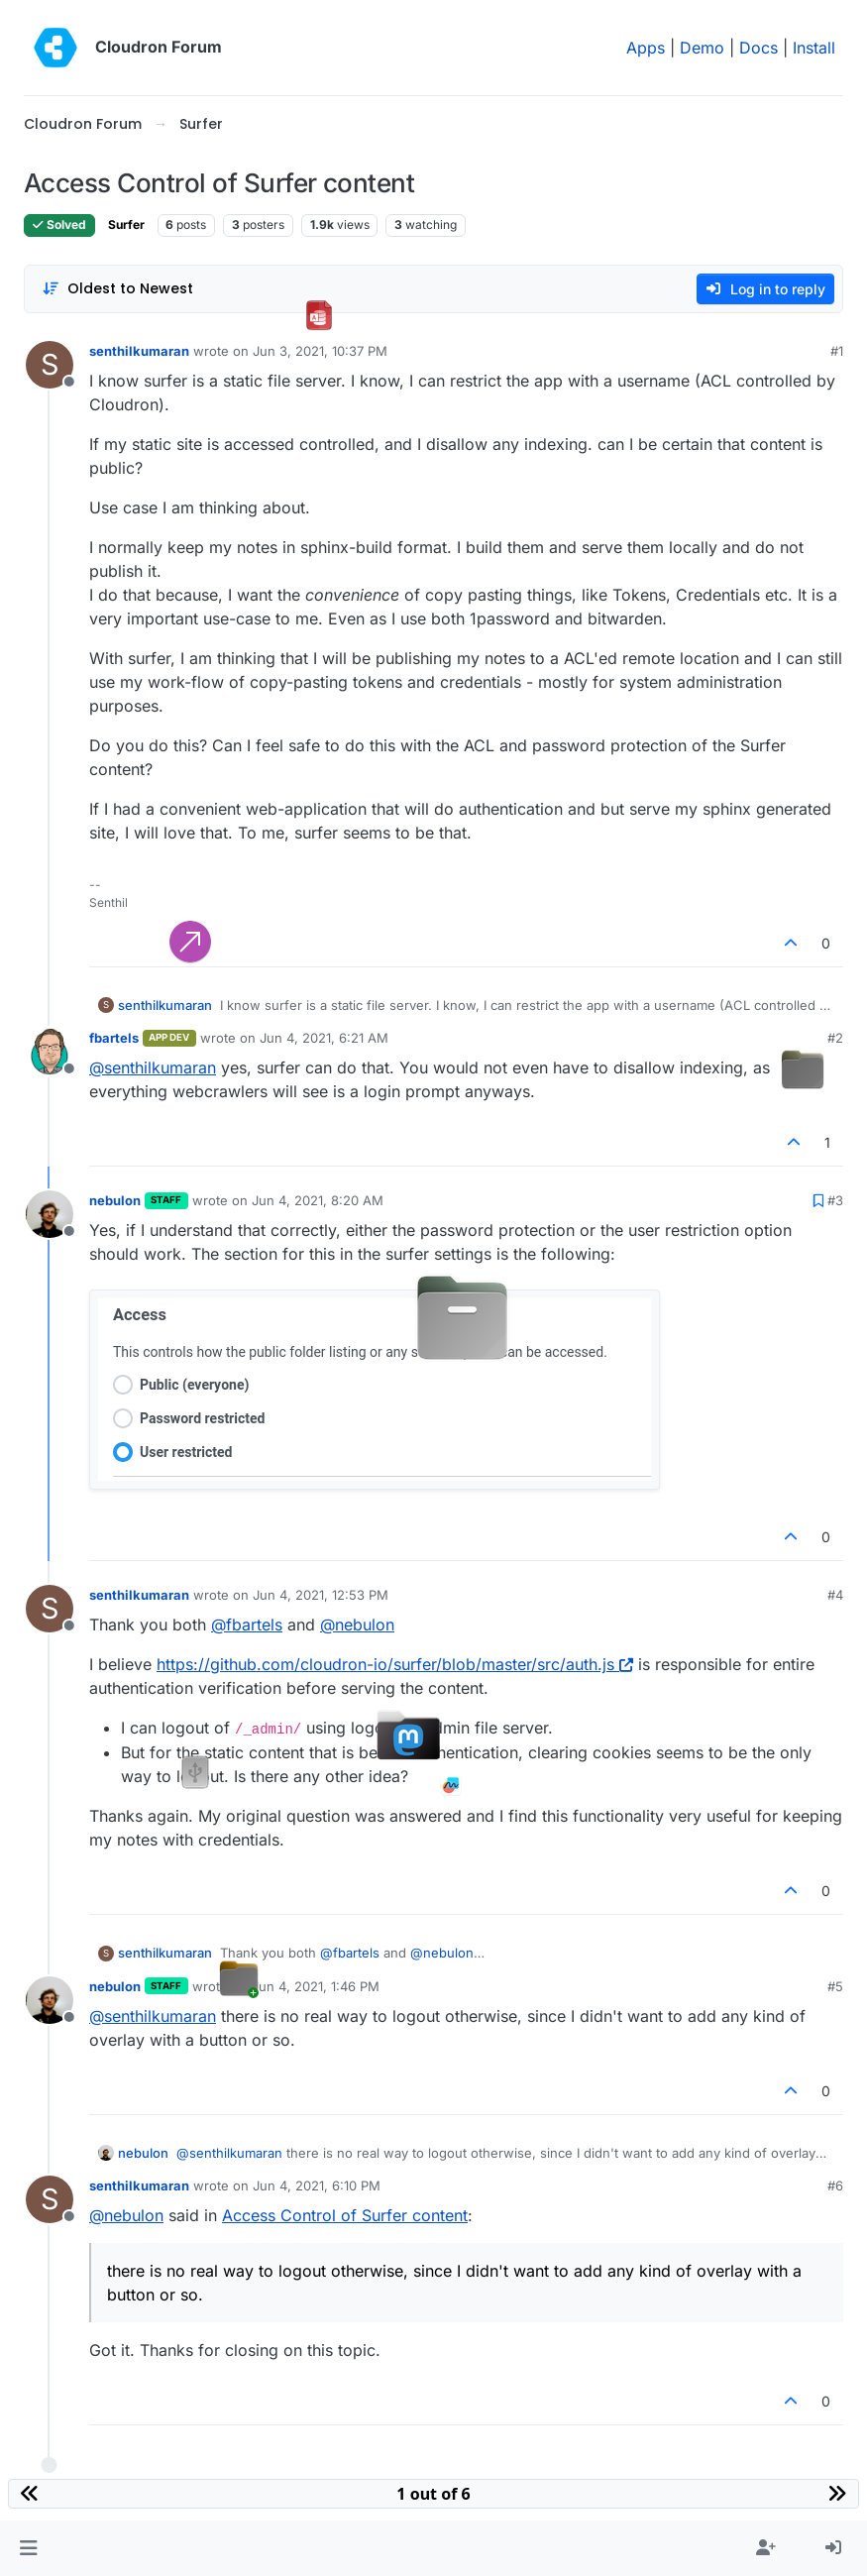 This screenshot has width=867, height=2576. Describe the element at coordinates (195, 1772) in the screenshot. I see `access connected USB storage device` at that location.